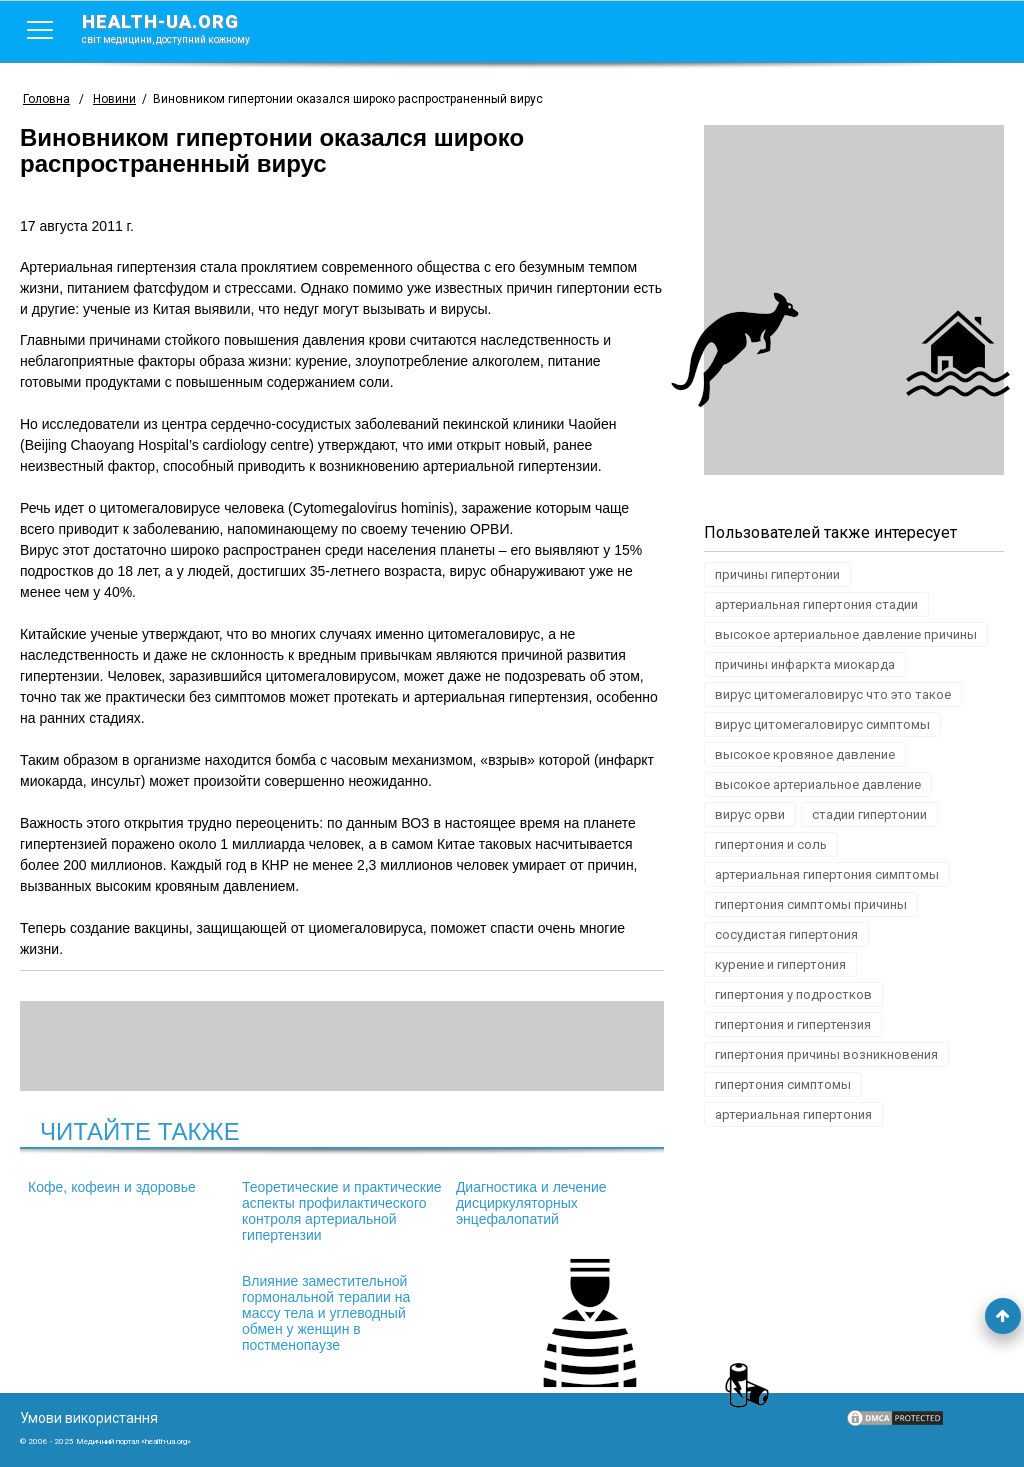  What do you see at coordinates (735, 350) in the screenshot?
I see `indicates australian content or region` at bounding box center [735, 350].